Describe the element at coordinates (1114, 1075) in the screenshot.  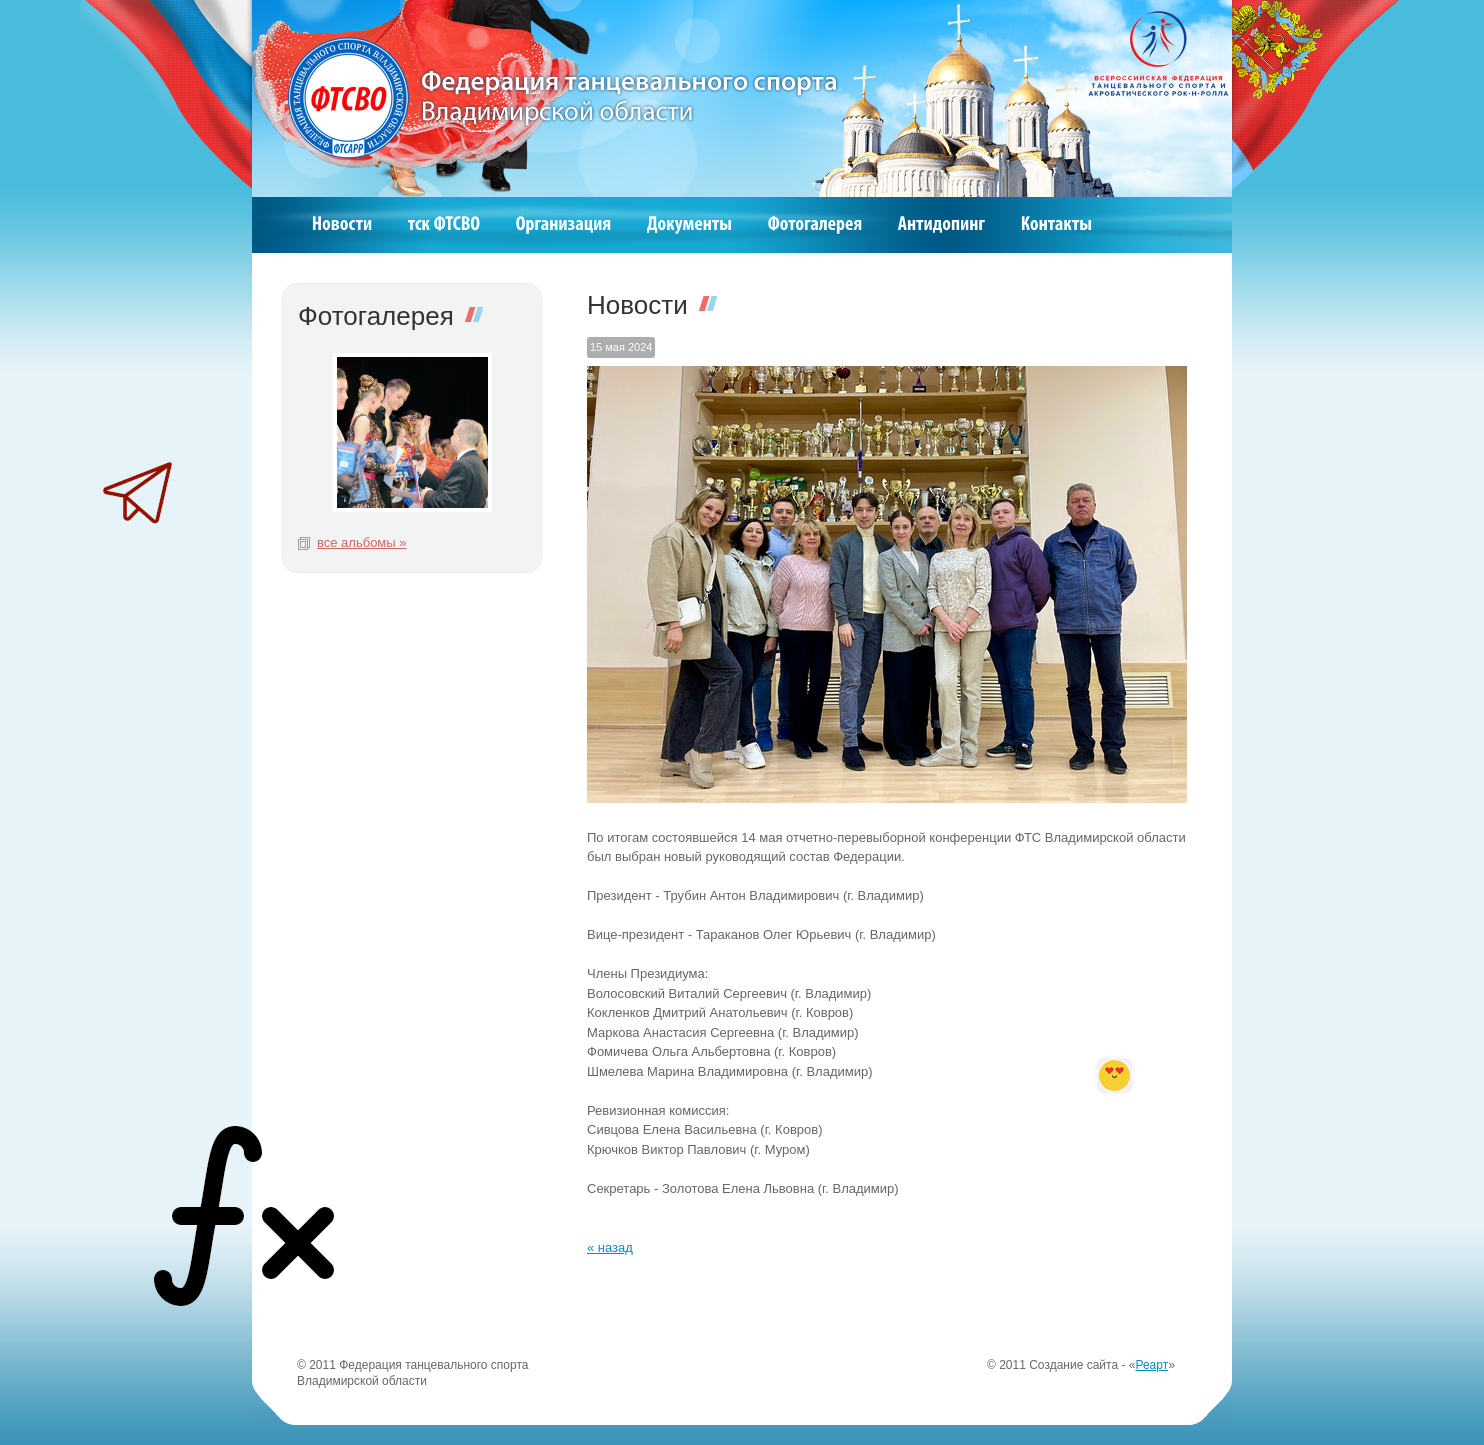
I see `access social features in the software center` at that location.